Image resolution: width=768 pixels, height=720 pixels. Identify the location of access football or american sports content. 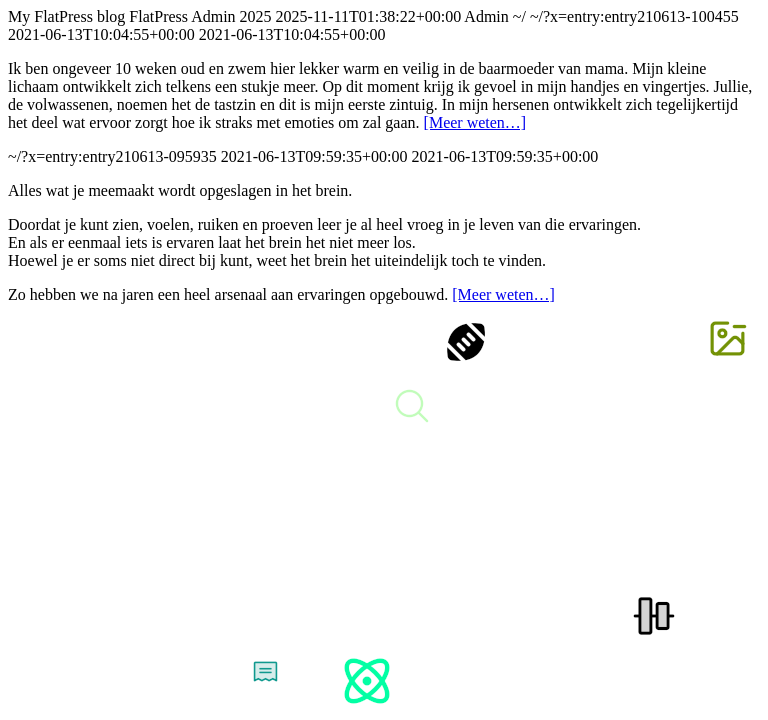
(466, 342).